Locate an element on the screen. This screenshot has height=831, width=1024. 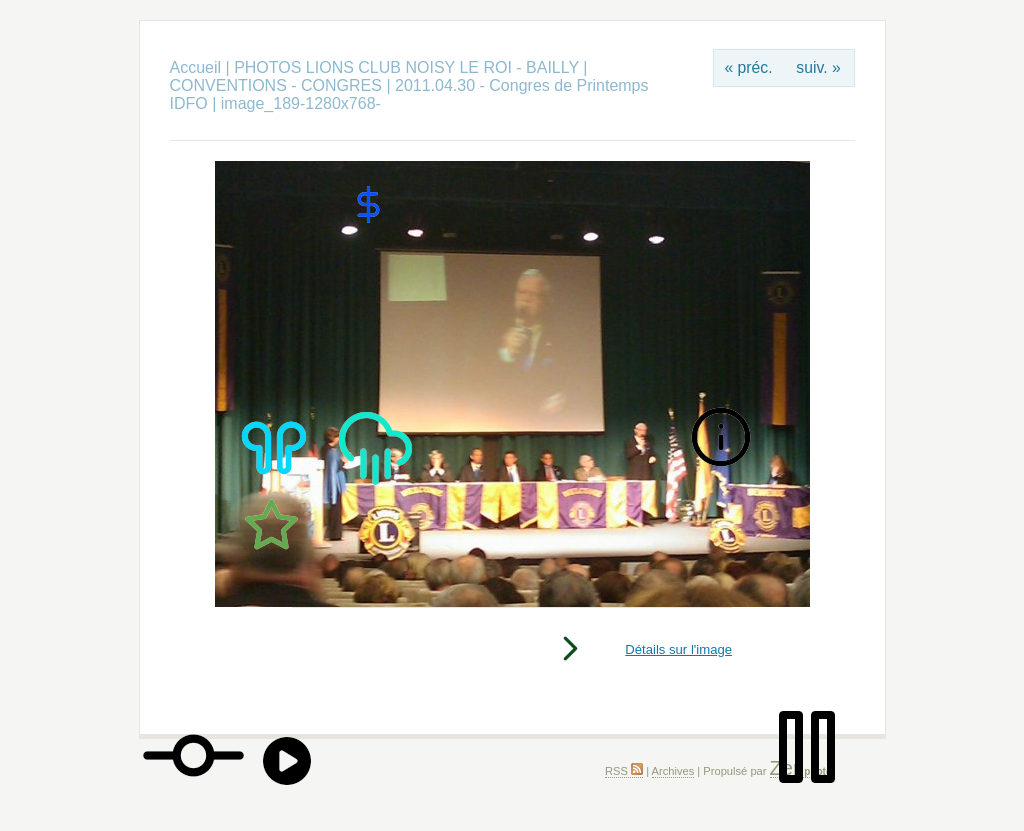
view commit details in version control is located at coordinates (193, 755).